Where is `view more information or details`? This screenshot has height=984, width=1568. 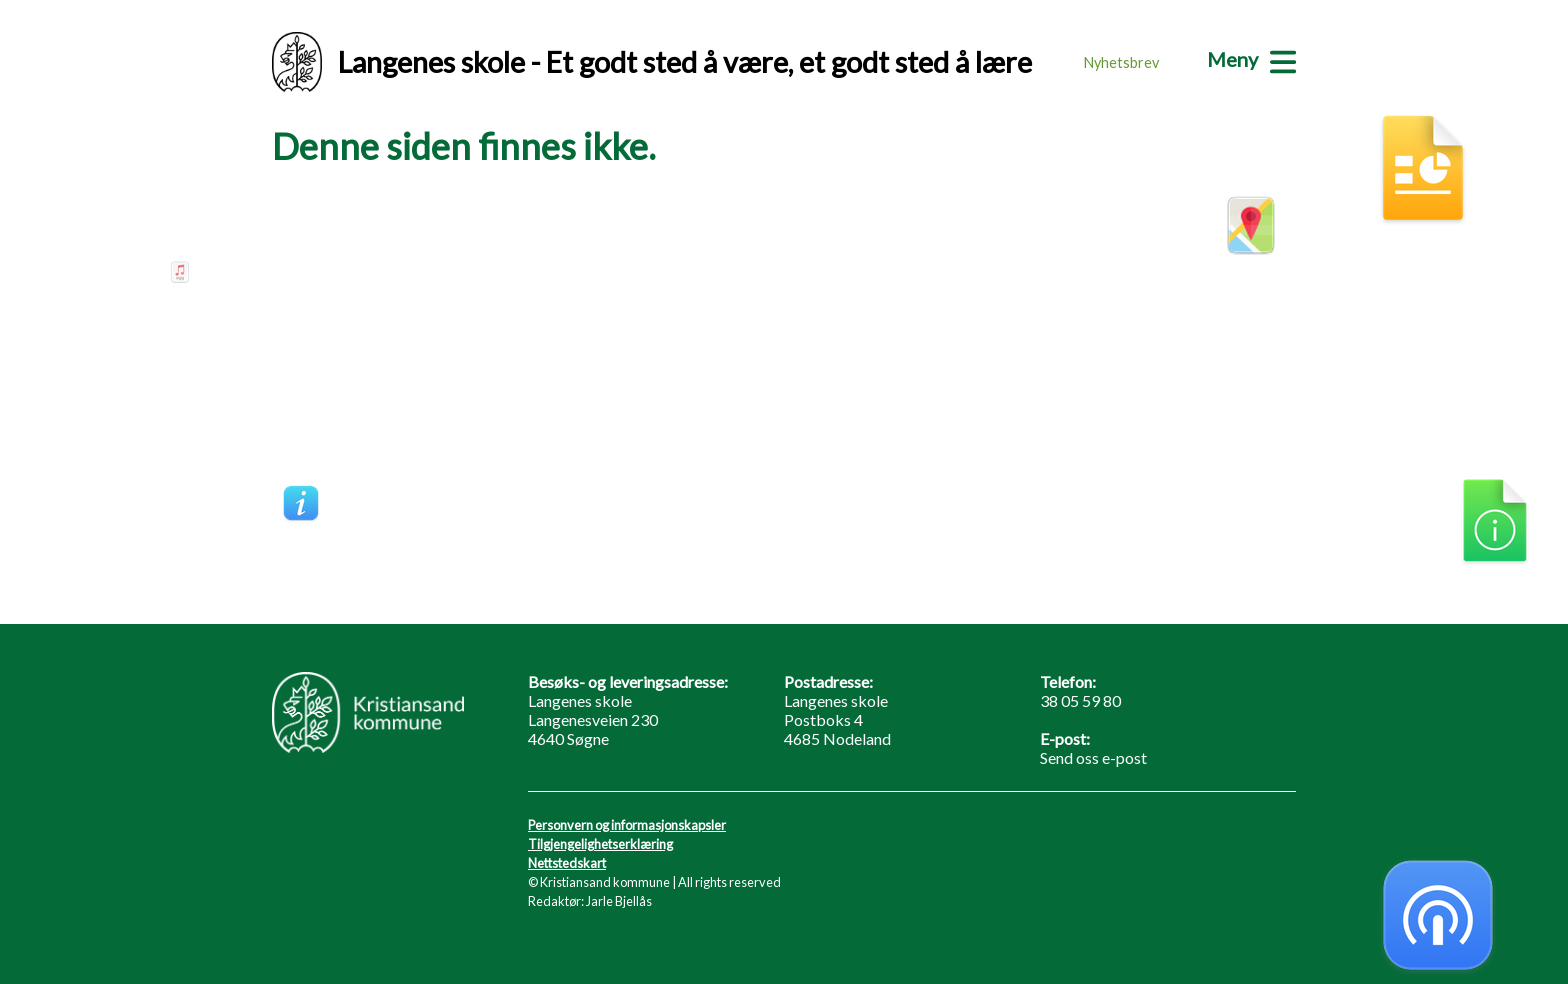
view more information or details is located at coordinates (301, 504).